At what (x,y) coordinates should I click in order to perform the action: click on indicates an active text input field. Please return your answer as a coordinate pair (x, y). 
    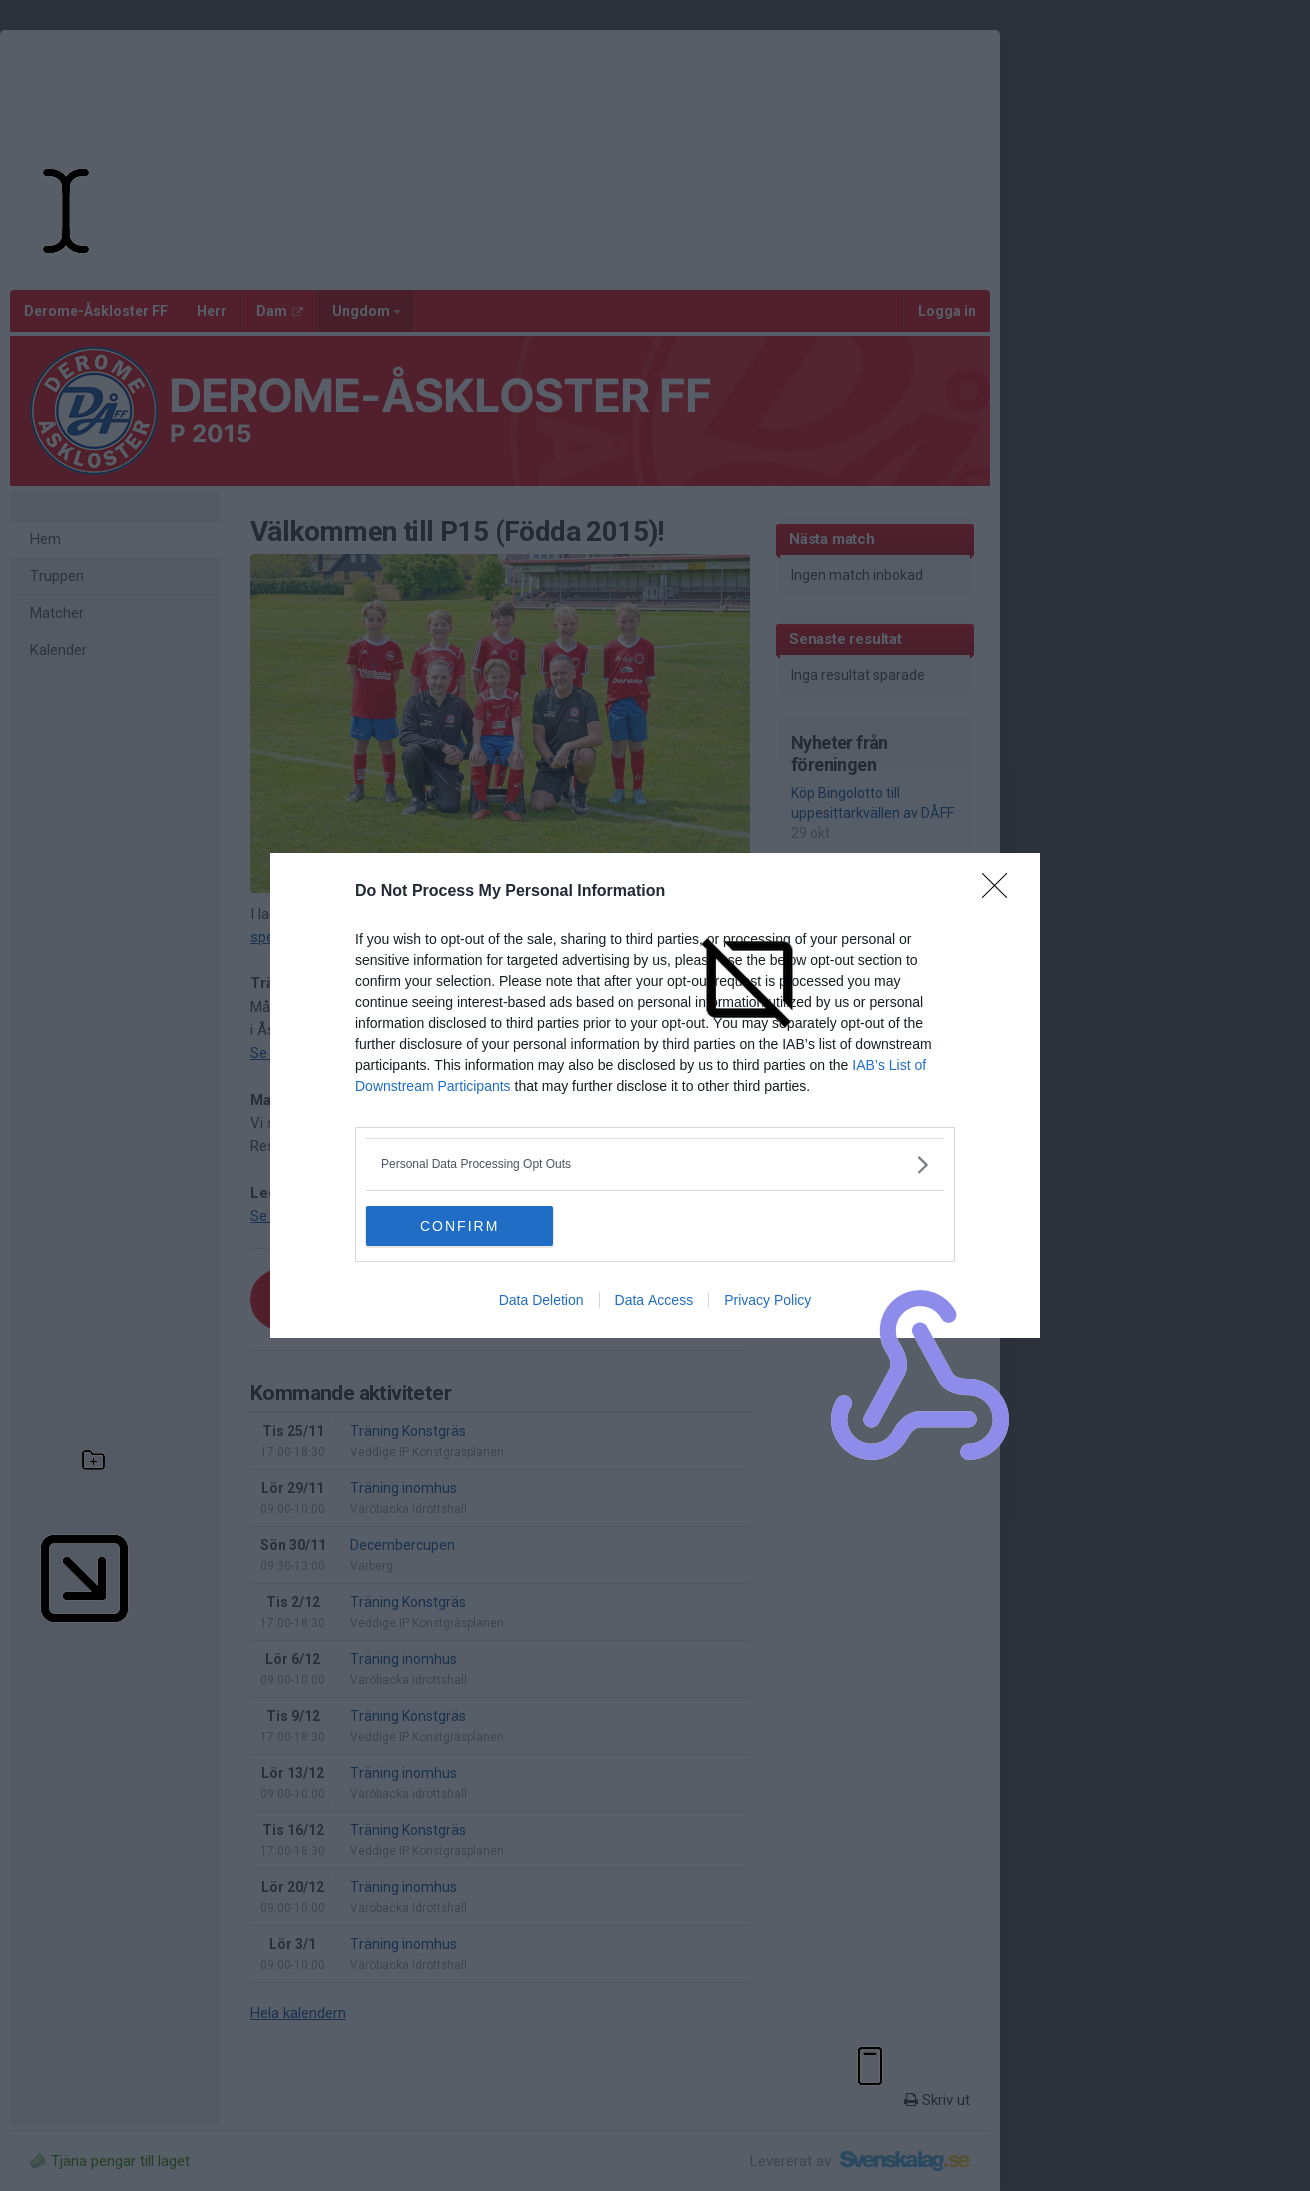
    Looking at the image, I should click on (66, 211).